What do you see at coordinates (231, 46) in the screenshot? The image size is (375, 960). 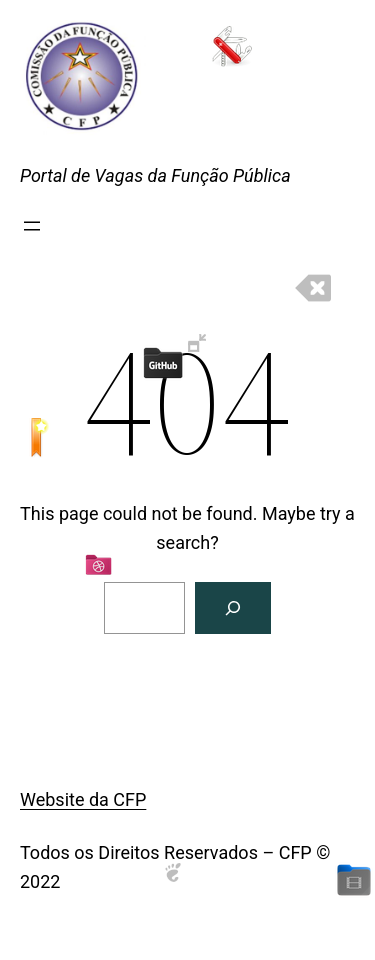 I see `access utility applications and tools` at bounding box center [231, 46].